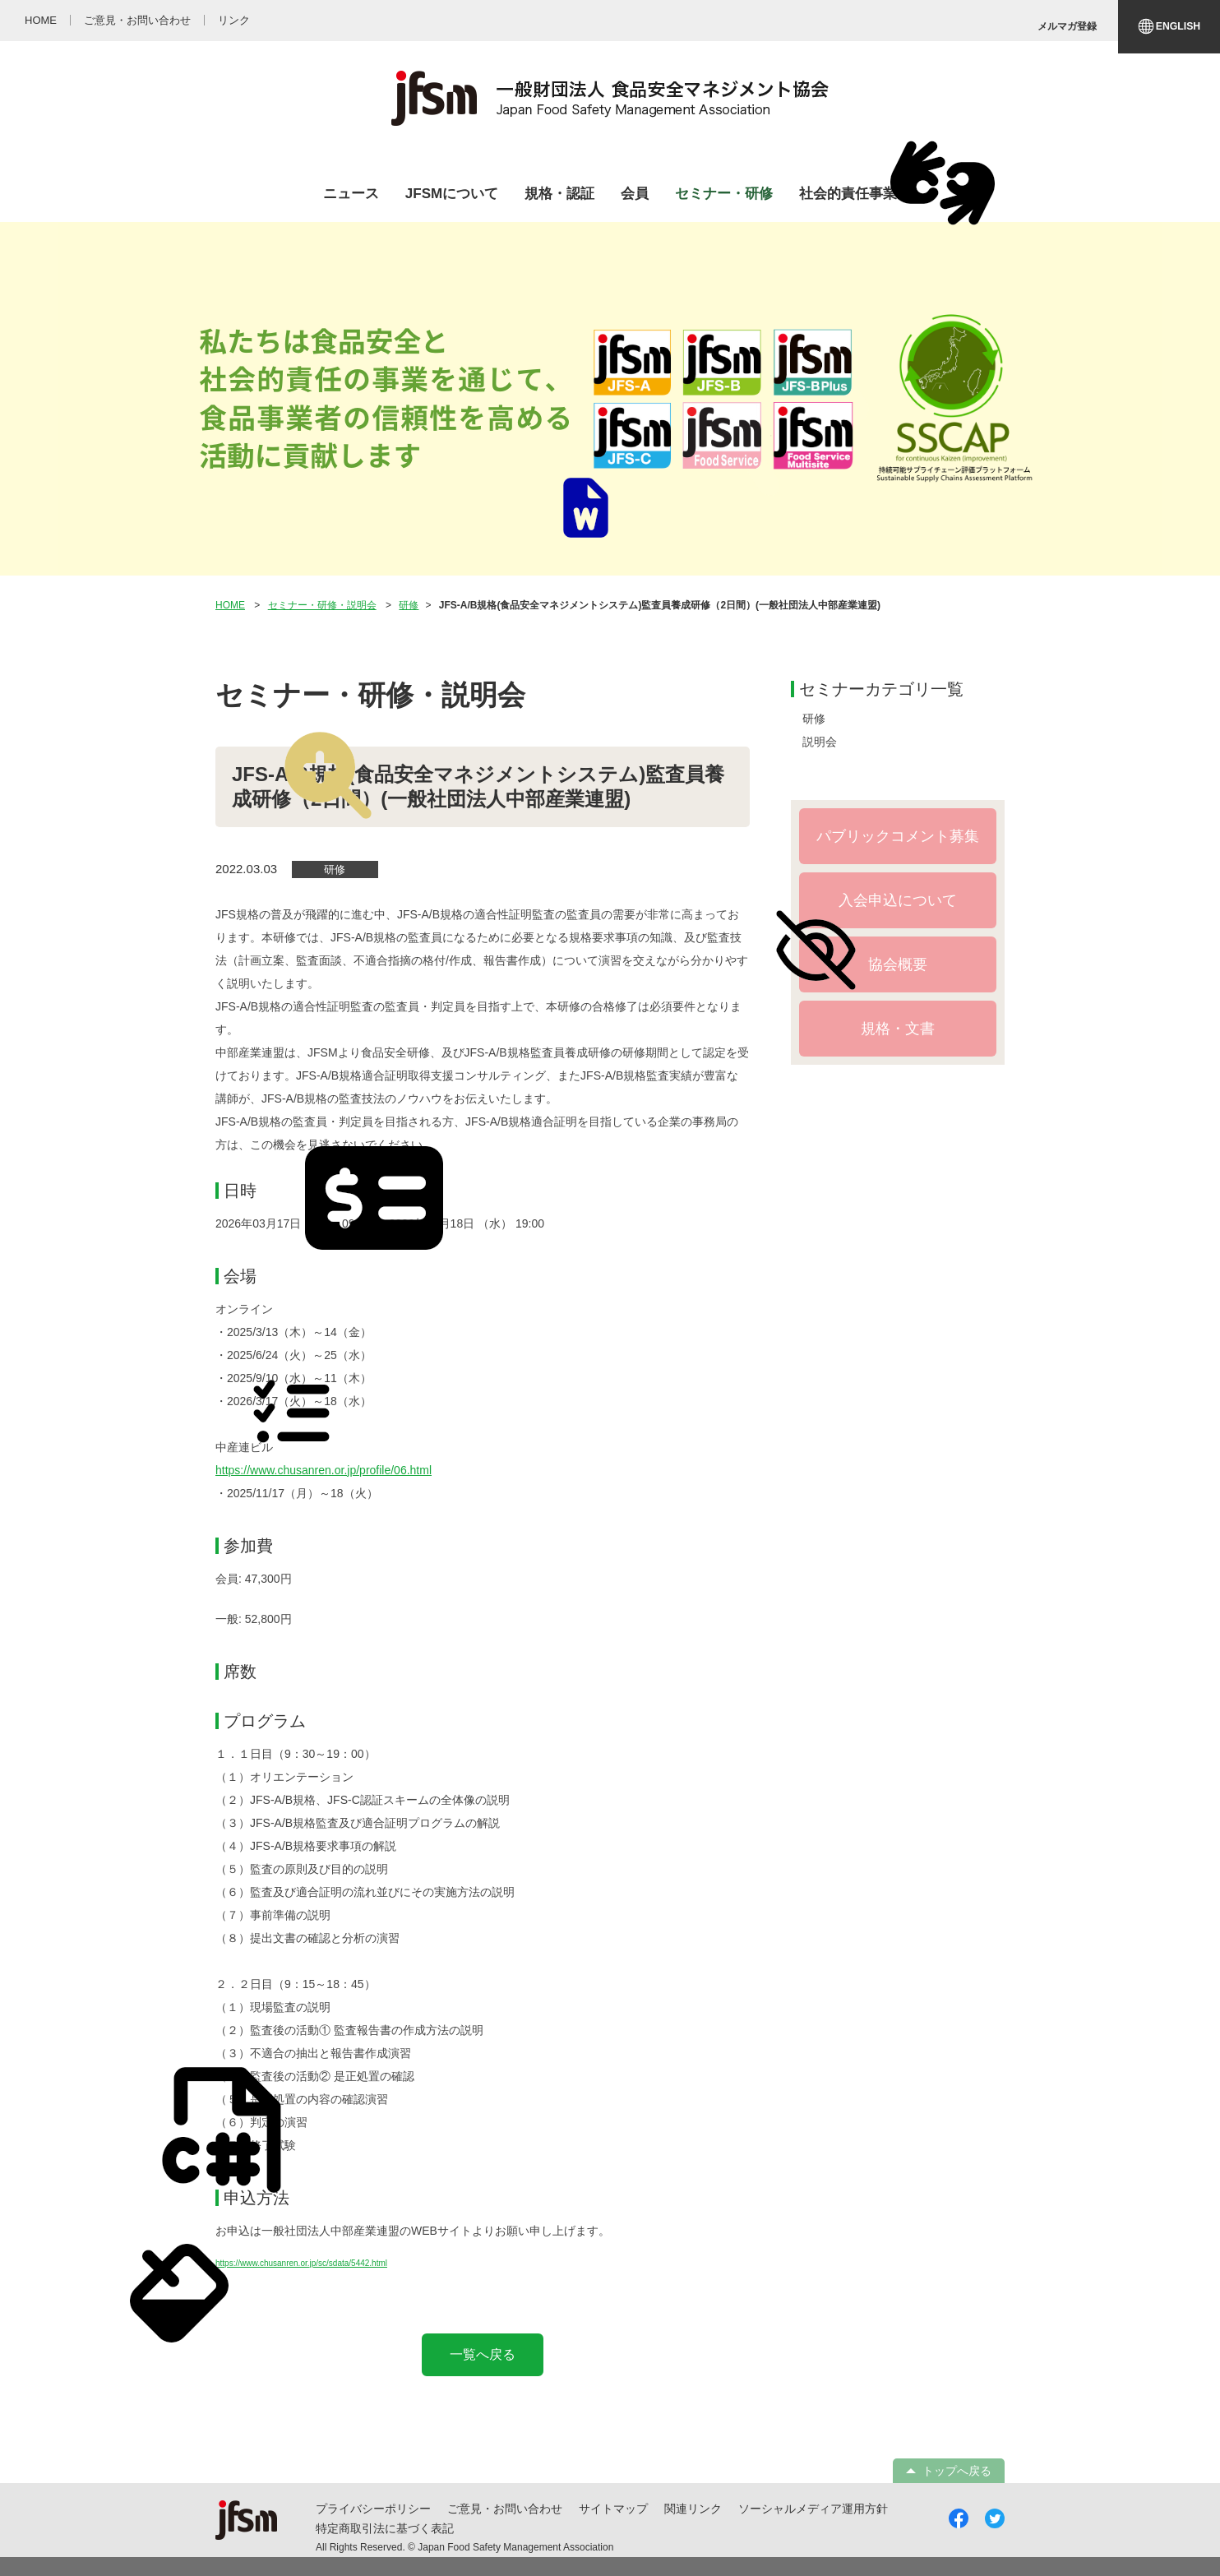 This screenshot has height=2576, width=1220. What do you see at coordinates (816, 950) in the screenshot?
I see `hide password or sensitive content` at bounding box center [816, 950].